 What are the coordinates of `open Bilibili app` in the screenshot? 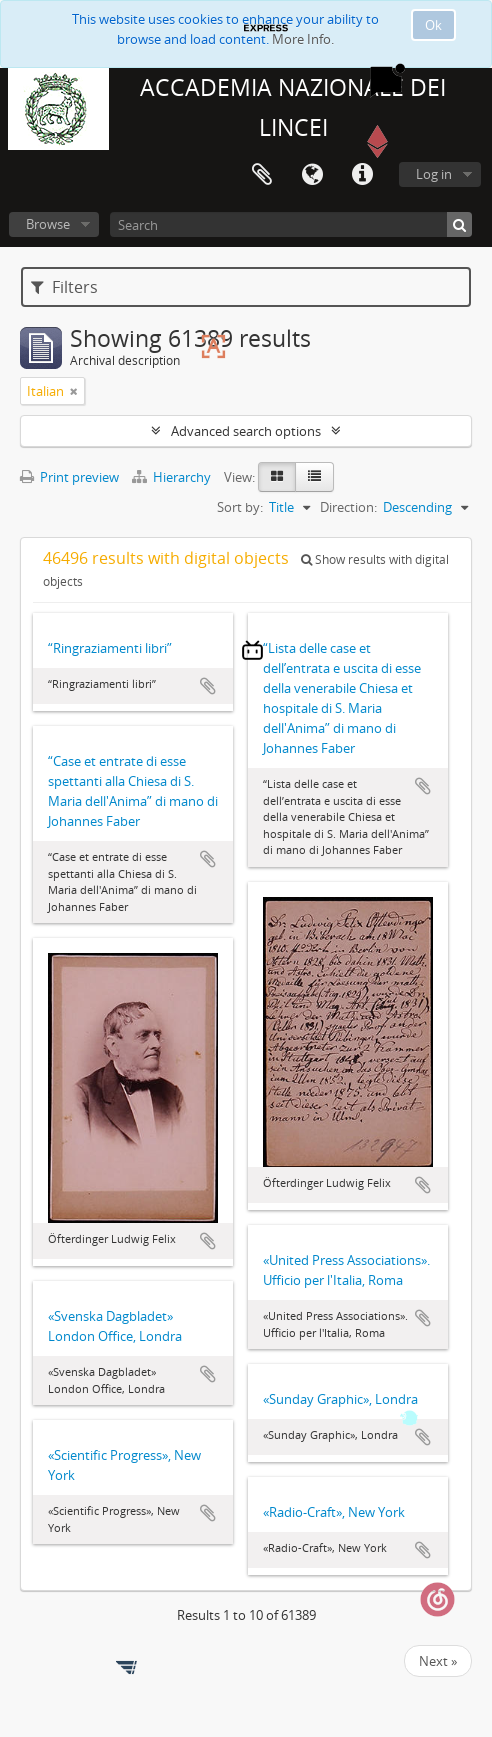 It's located at (252, 650).